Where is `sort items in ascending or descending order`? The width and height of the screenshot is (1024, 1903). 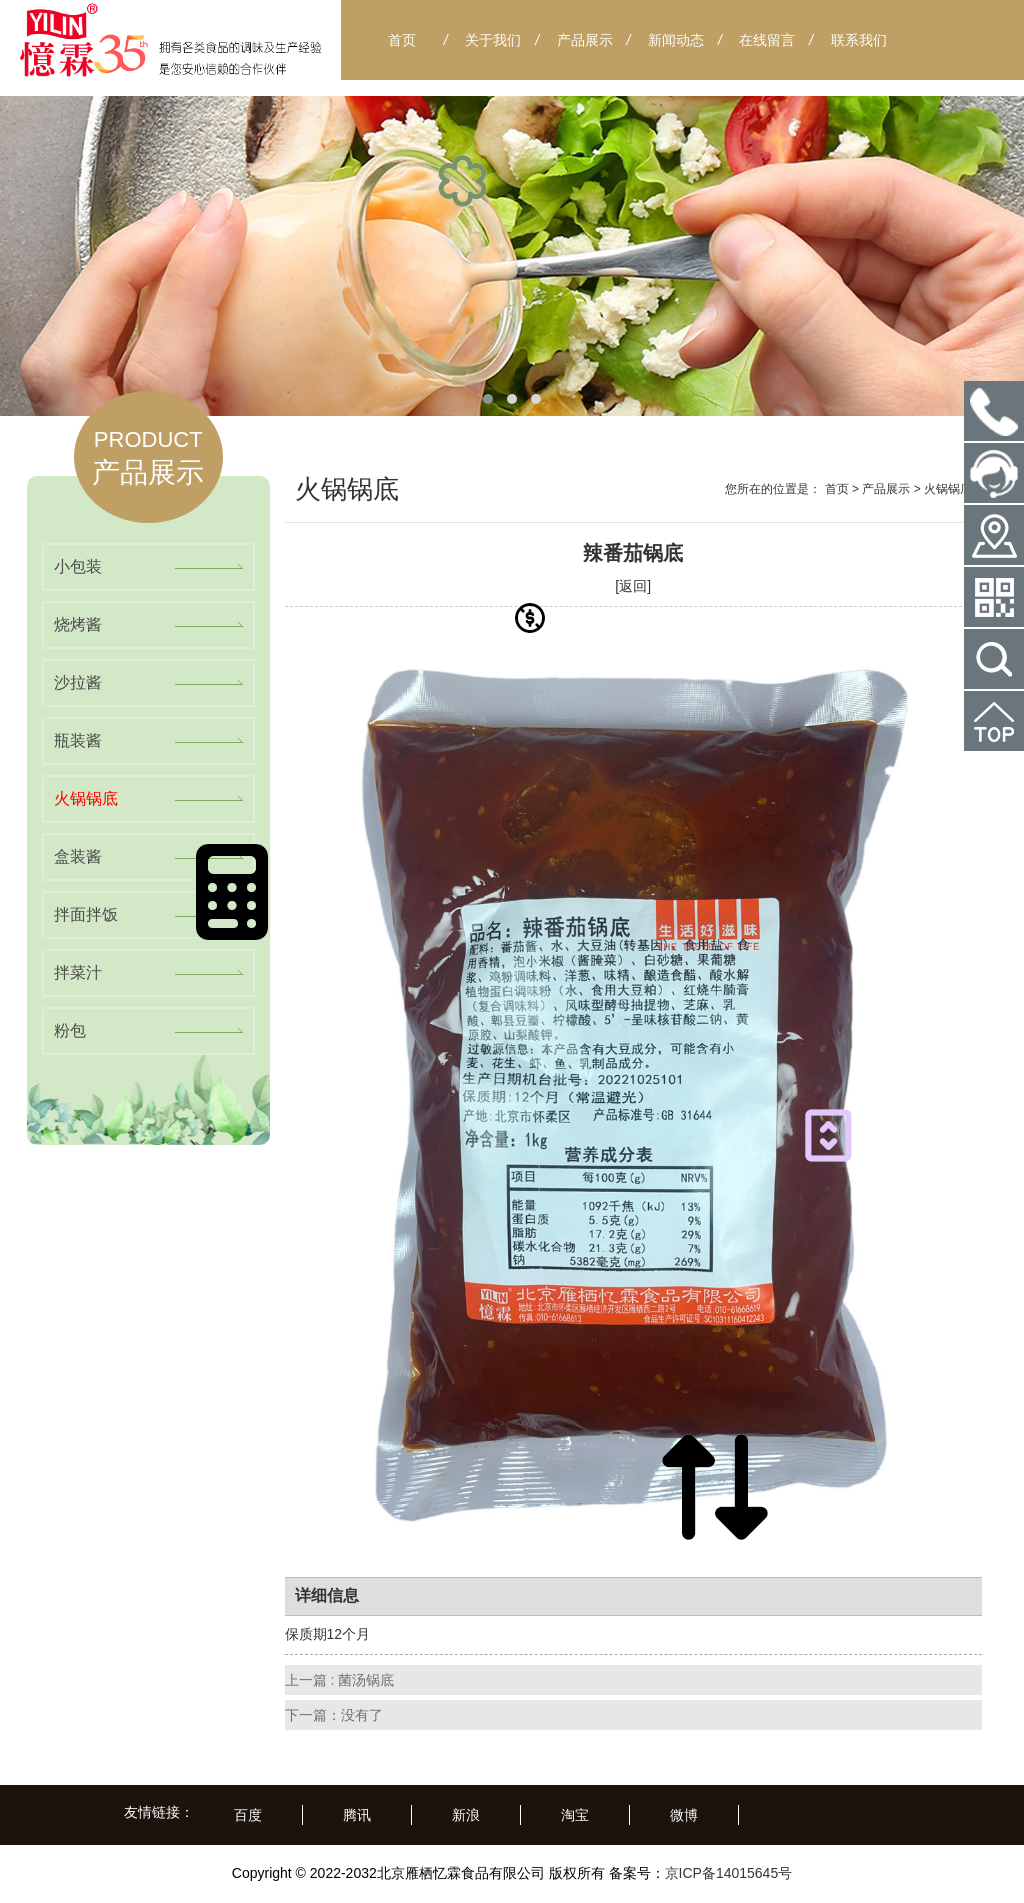
sort items in ascending or descending order is located at coordinates (715, 1487).